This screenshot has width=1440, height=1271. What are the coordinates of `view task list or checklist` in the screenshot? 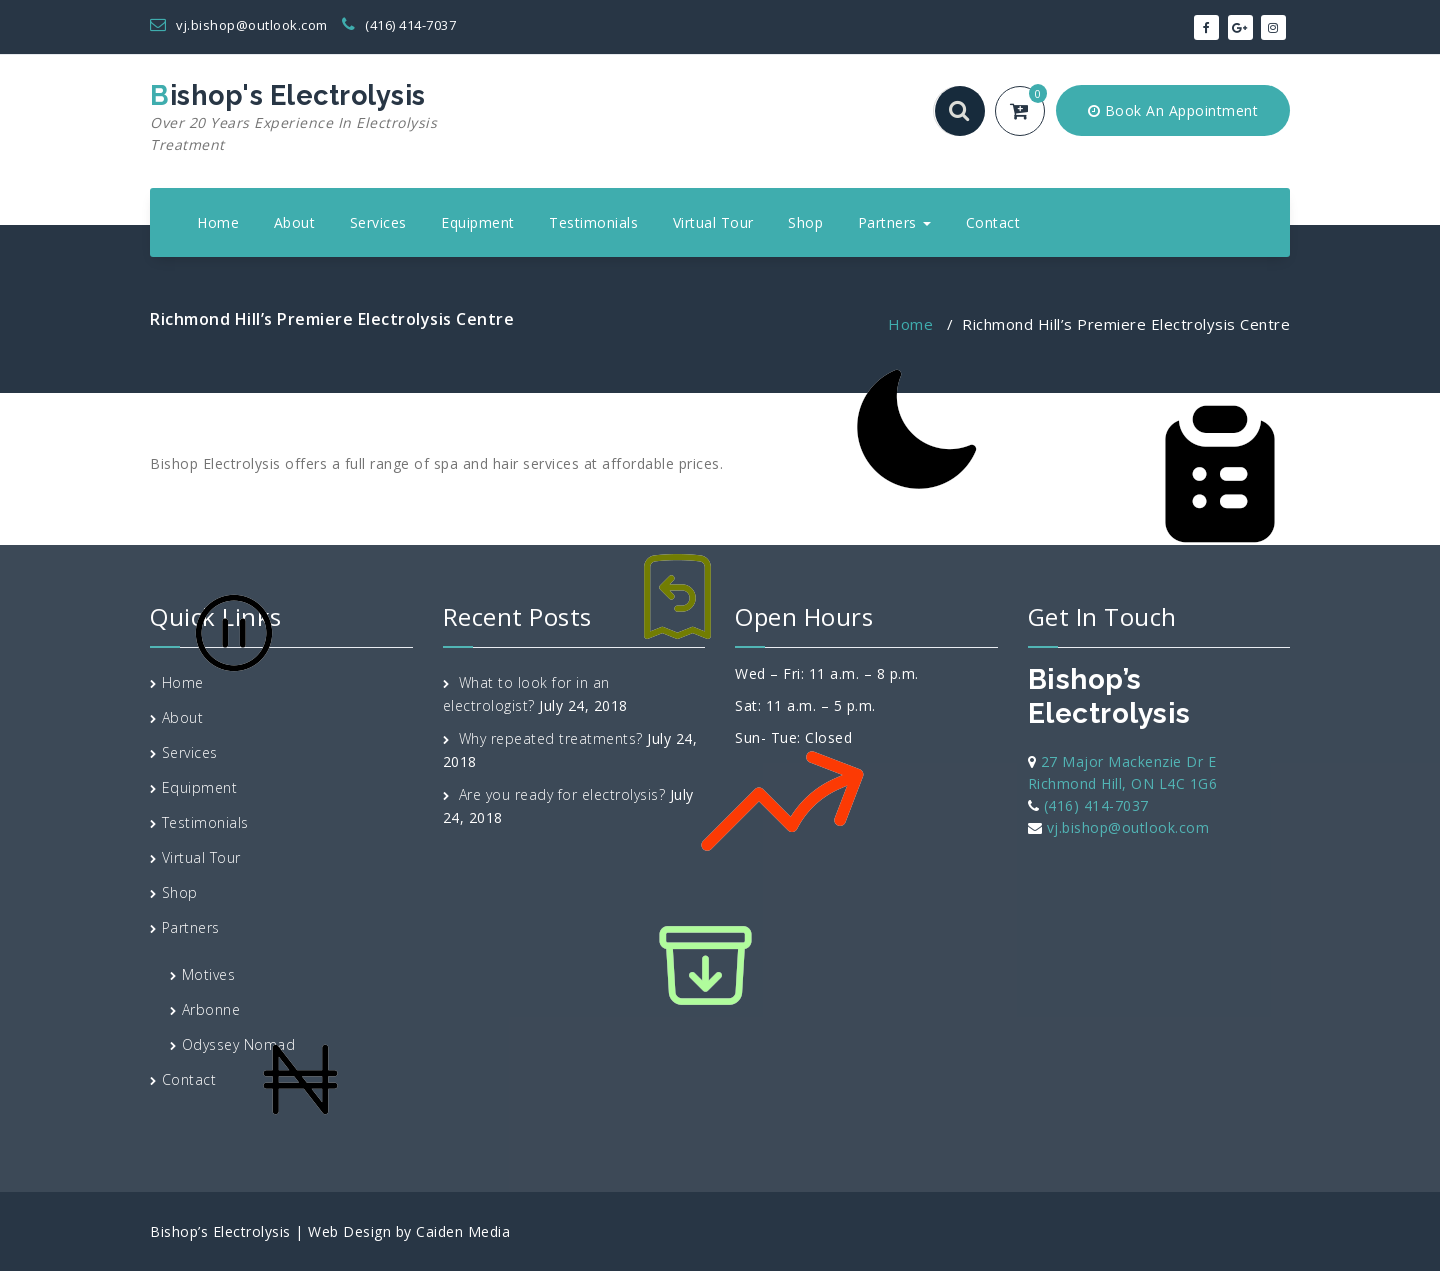 It's located at (1220, 474).